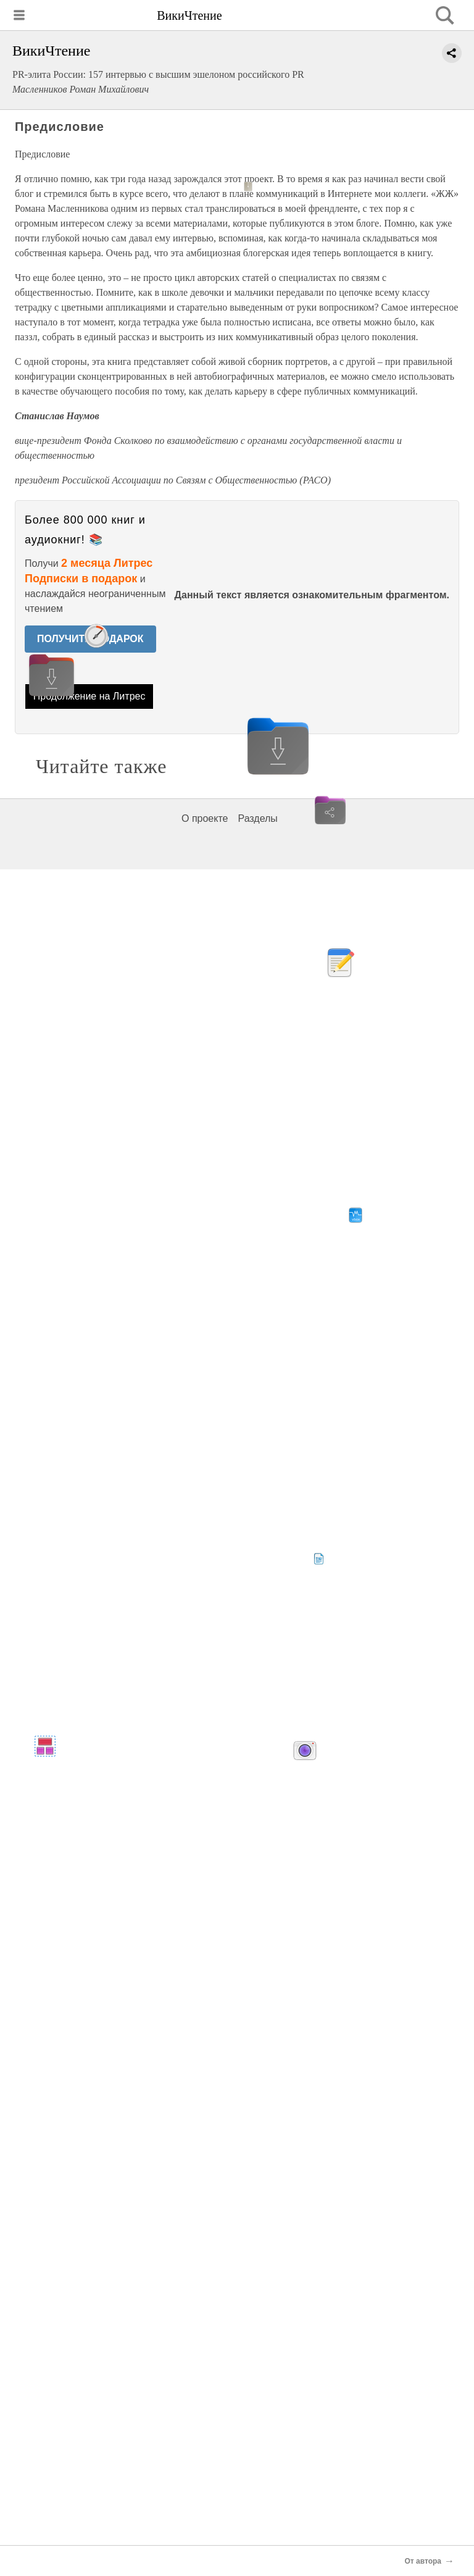  Describe the element at coordinates (248, 186) in the screenshot. I see `open archive manager to compress or extract files` at that location.